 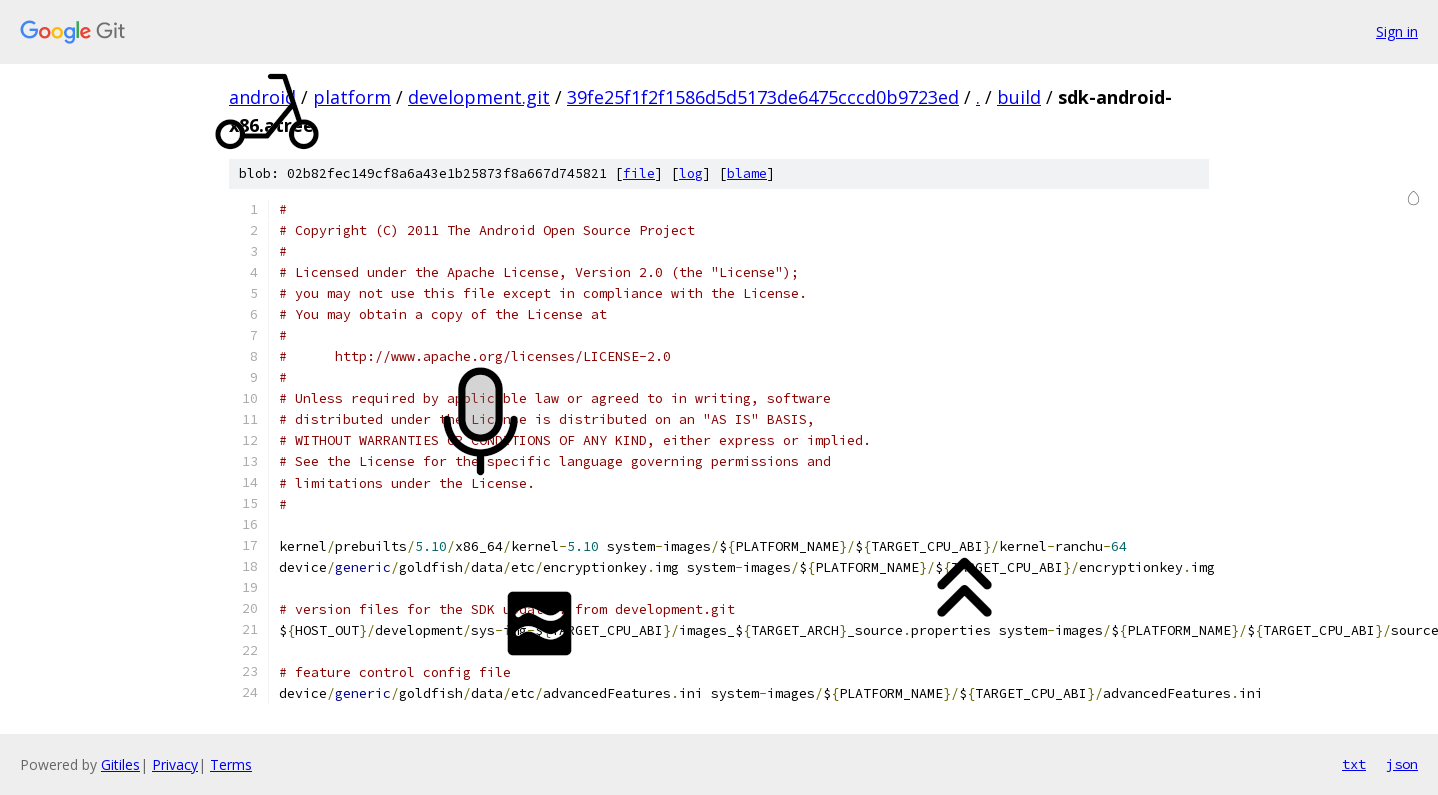 What do you see at coordinates (480, 419) in the screenshot?
I see `tap to start voice recording` at bounding box center [480, 419].